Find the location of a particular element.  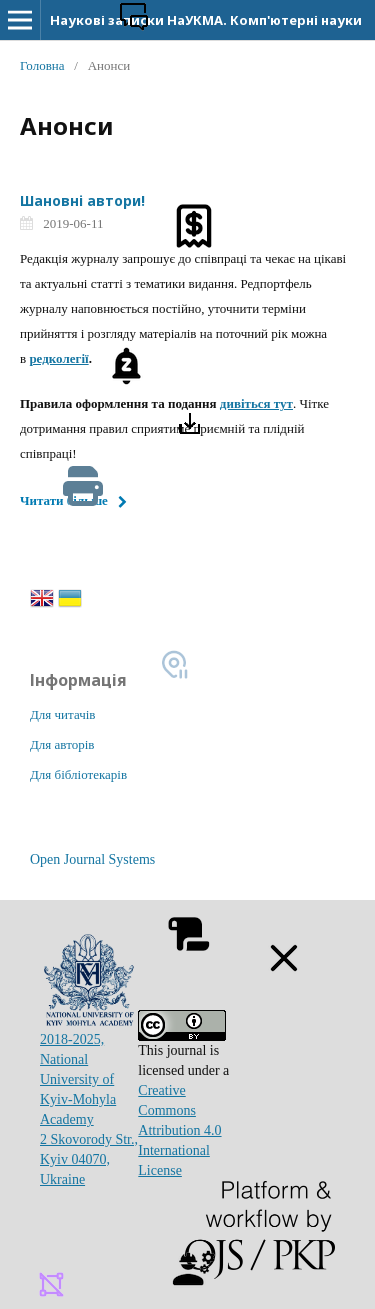

disable vector editing mode is located at coordinates (51, 1284).